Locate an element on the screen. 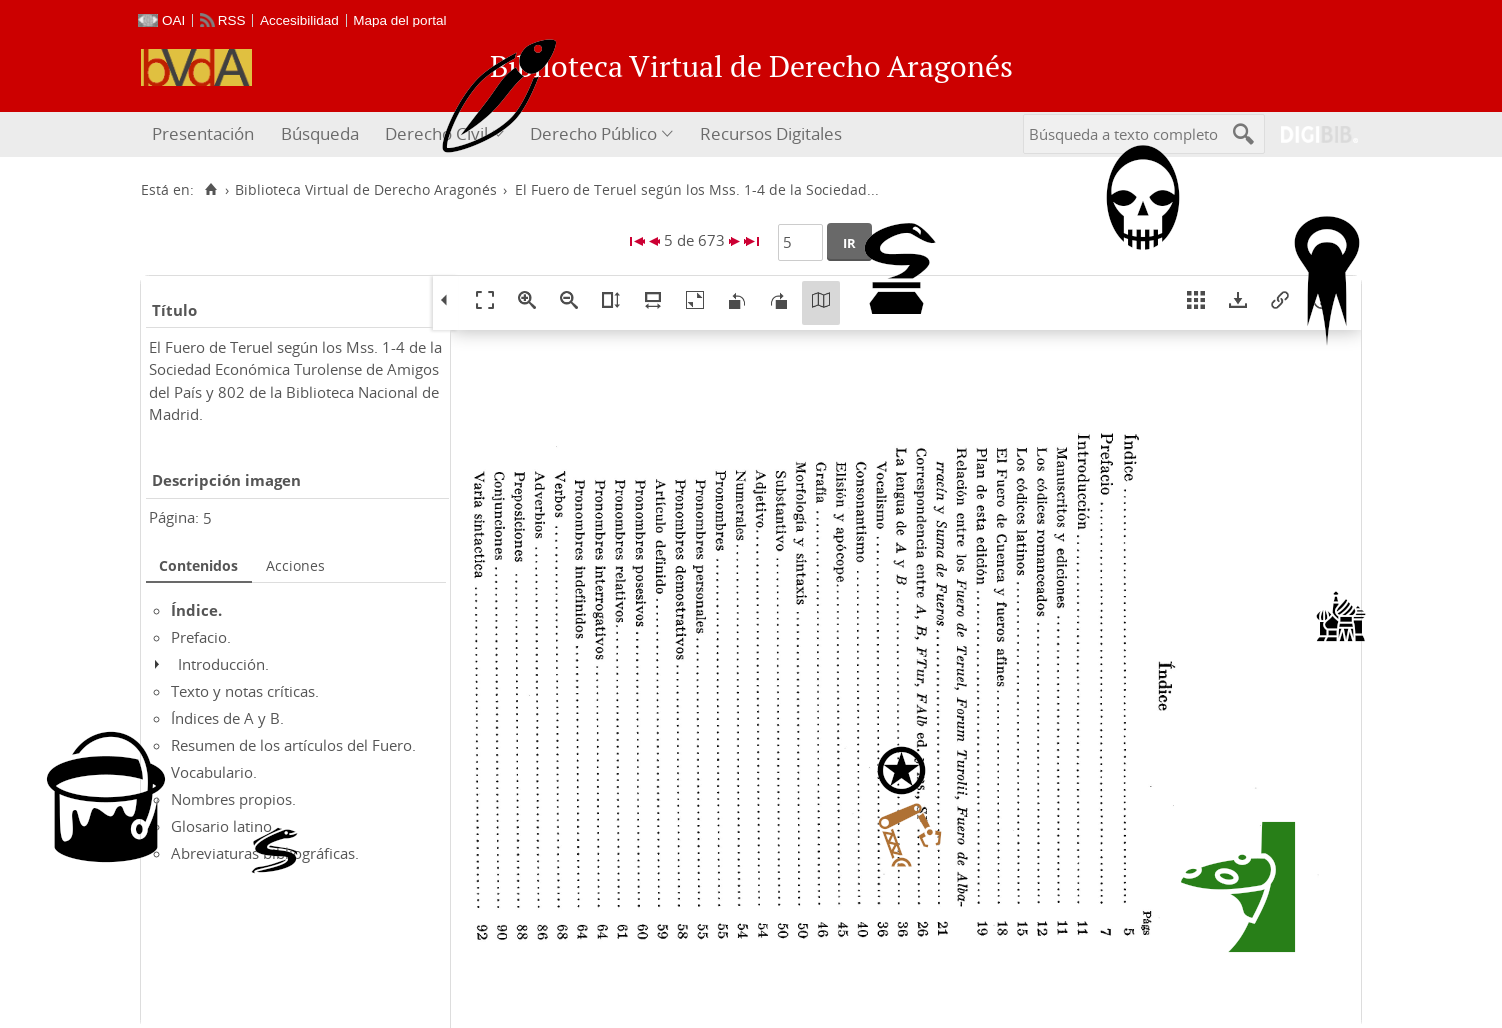 The width and height of the screenshot is (1502, 1028). indicates allied or friendly faction status is located at coordinates (901, 770).